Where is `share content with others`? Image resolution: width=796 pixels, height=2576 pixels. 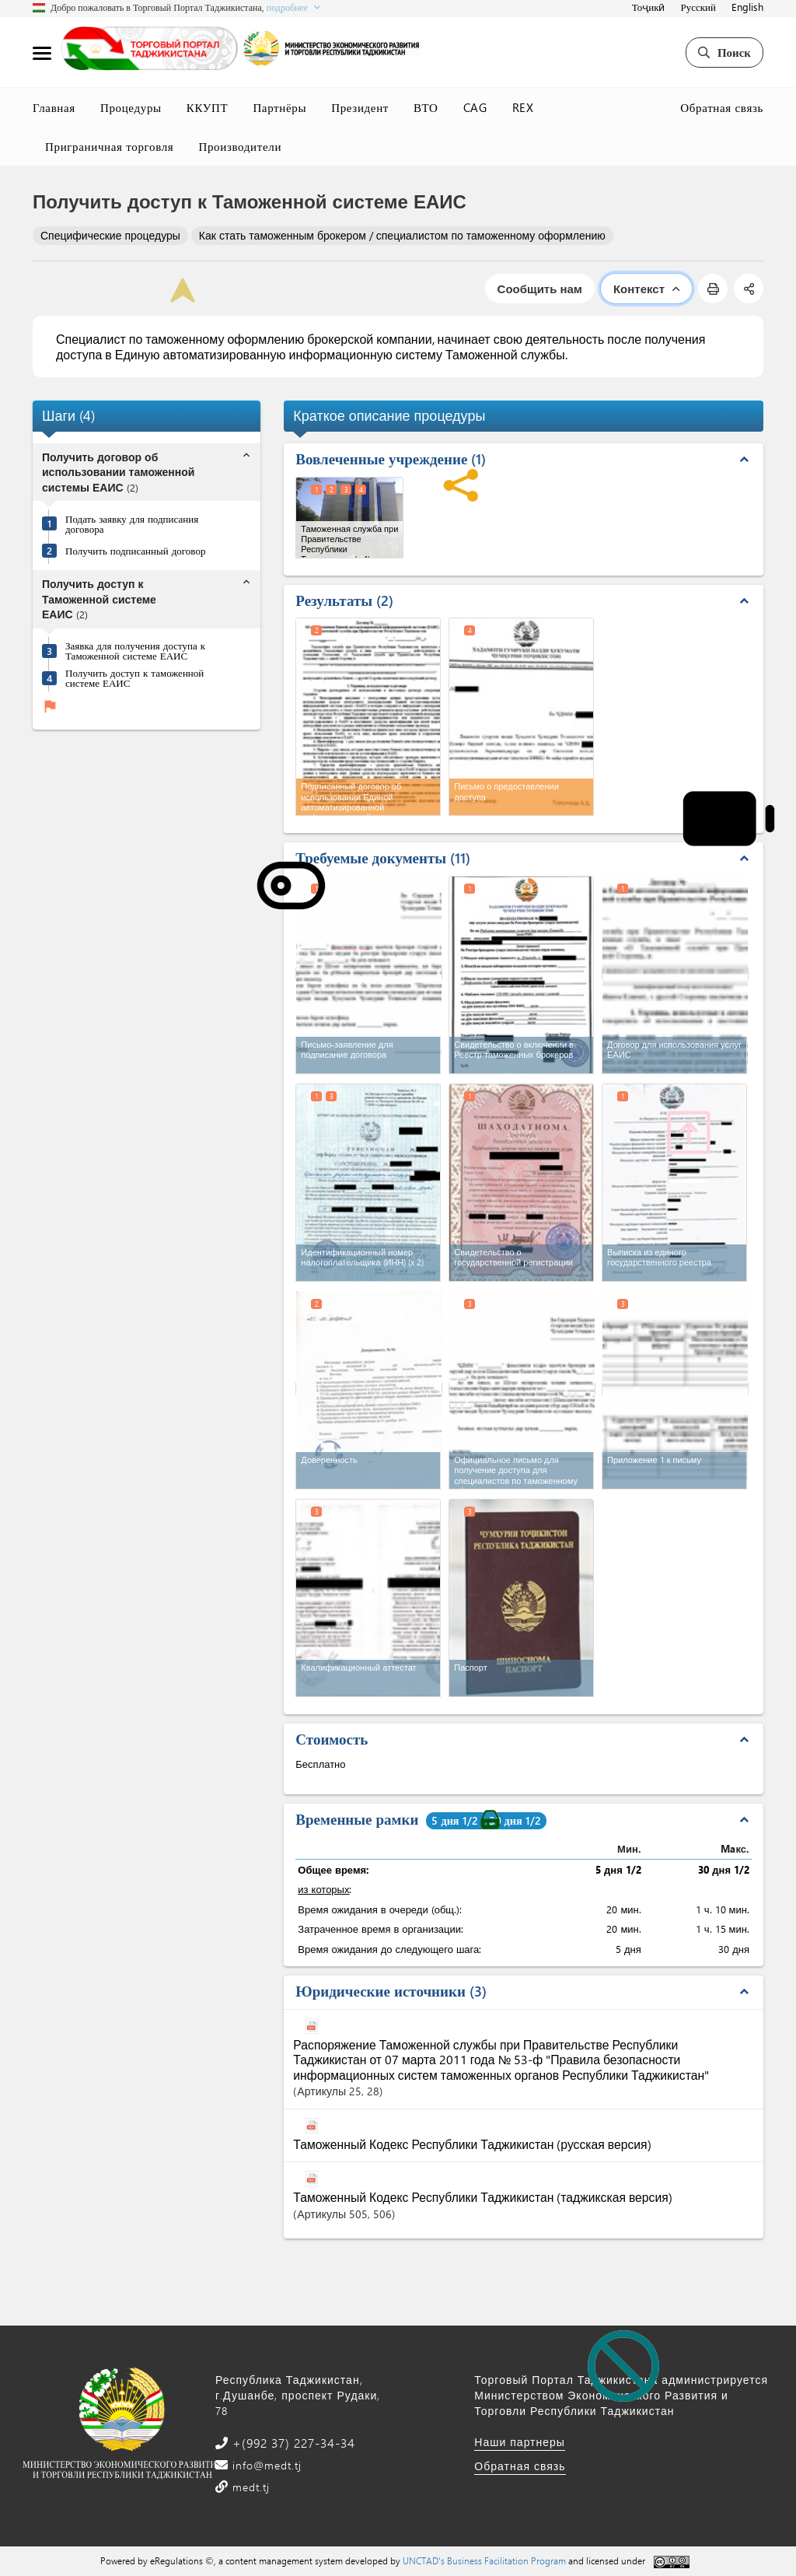 share content with others is located at coordinates (462, 485).